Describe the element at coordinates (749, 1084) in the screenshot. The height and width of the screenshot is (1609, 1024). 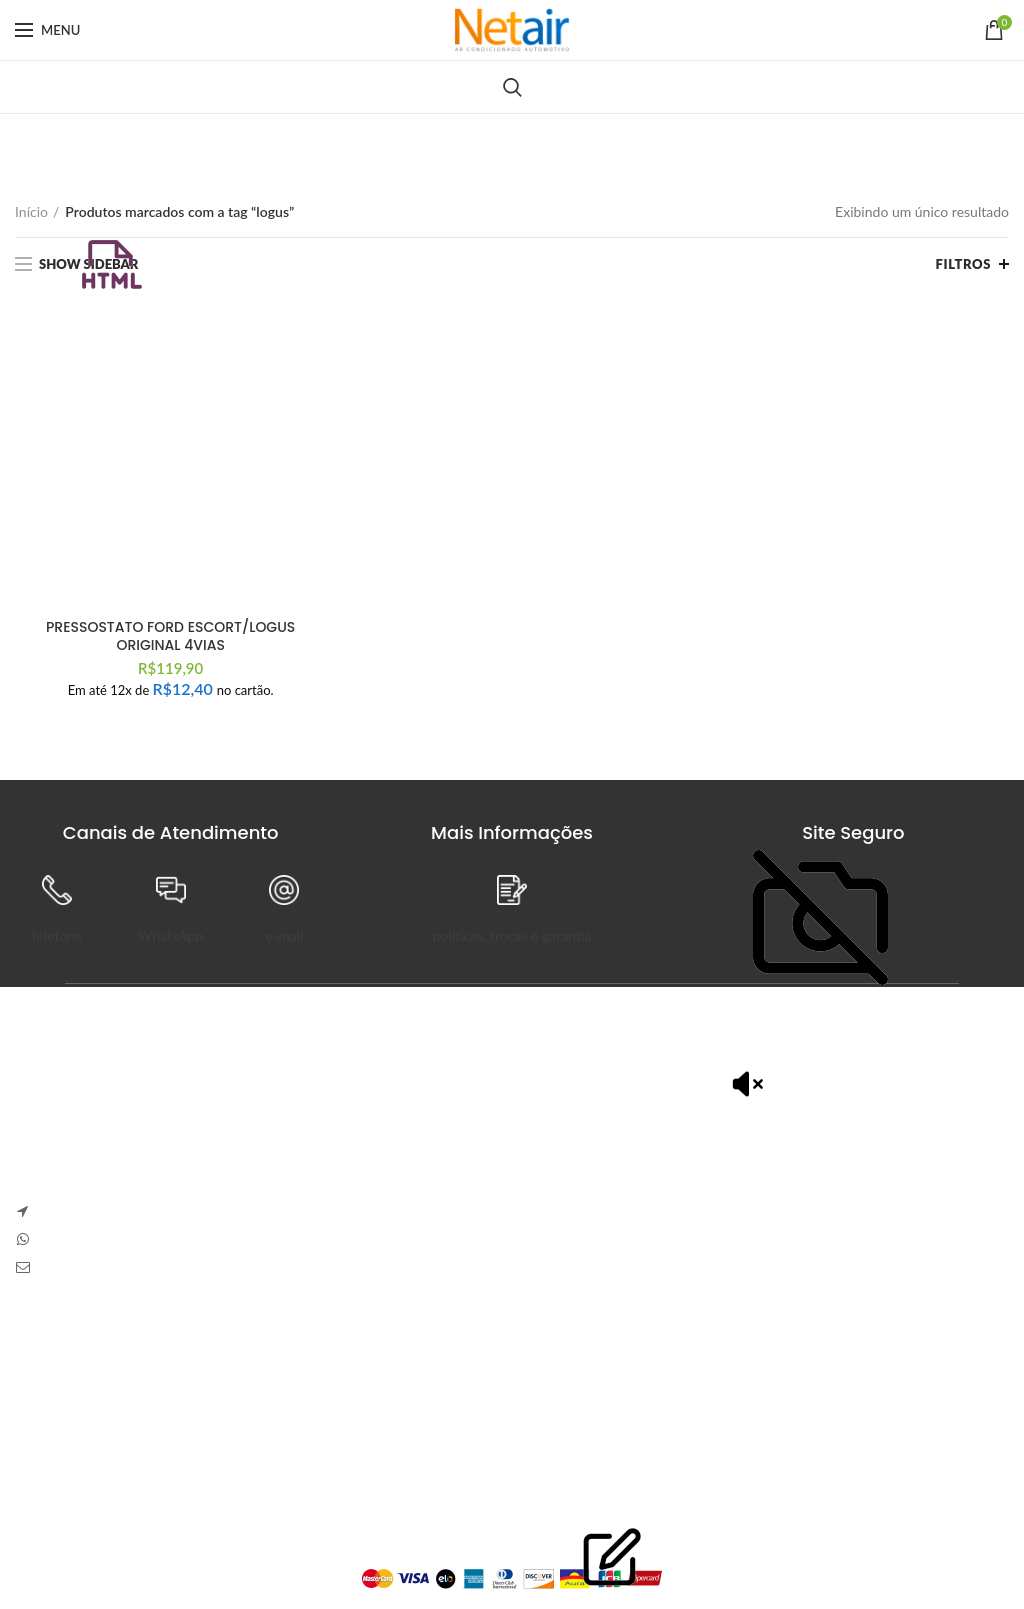
I see `mute audio or sound` at that location.